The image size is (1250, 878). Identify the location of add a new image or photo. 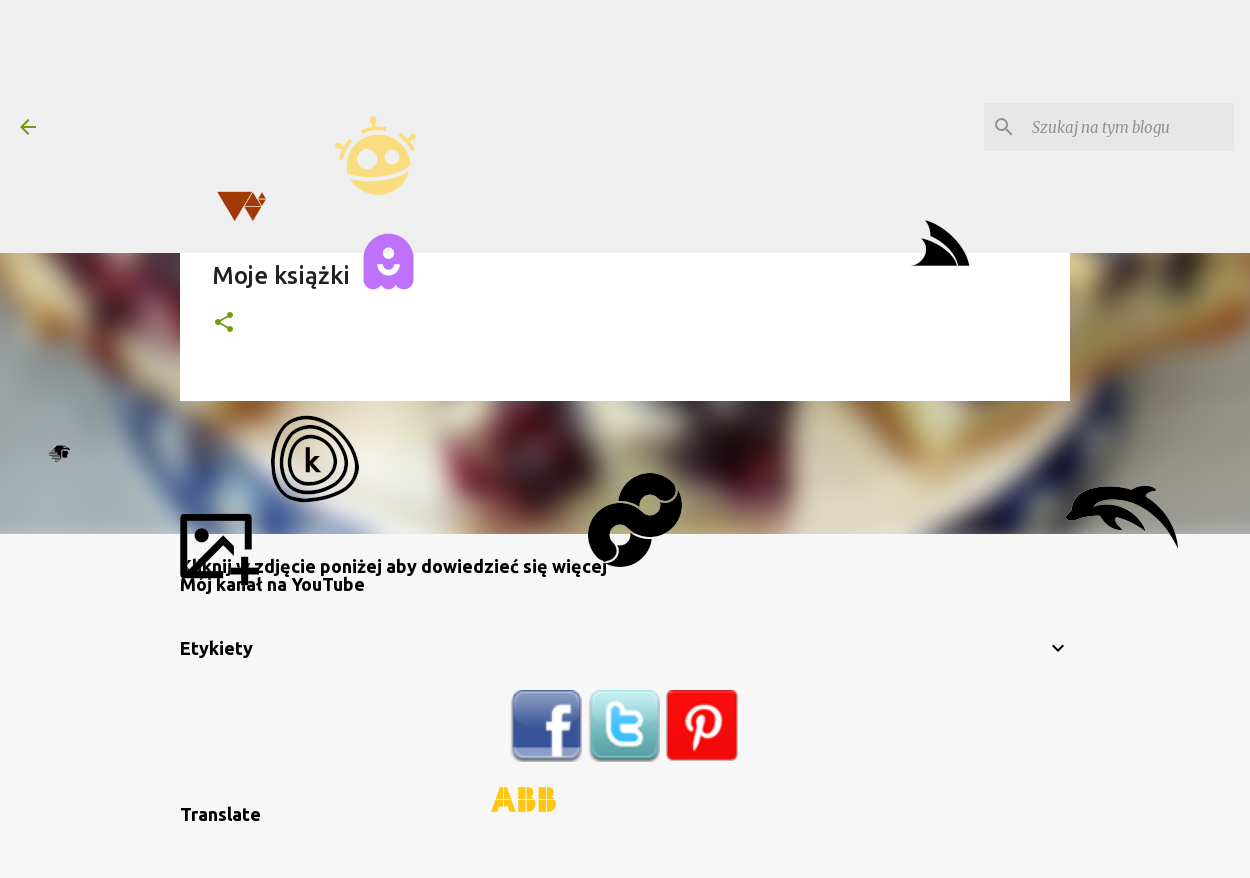
(216, 546).